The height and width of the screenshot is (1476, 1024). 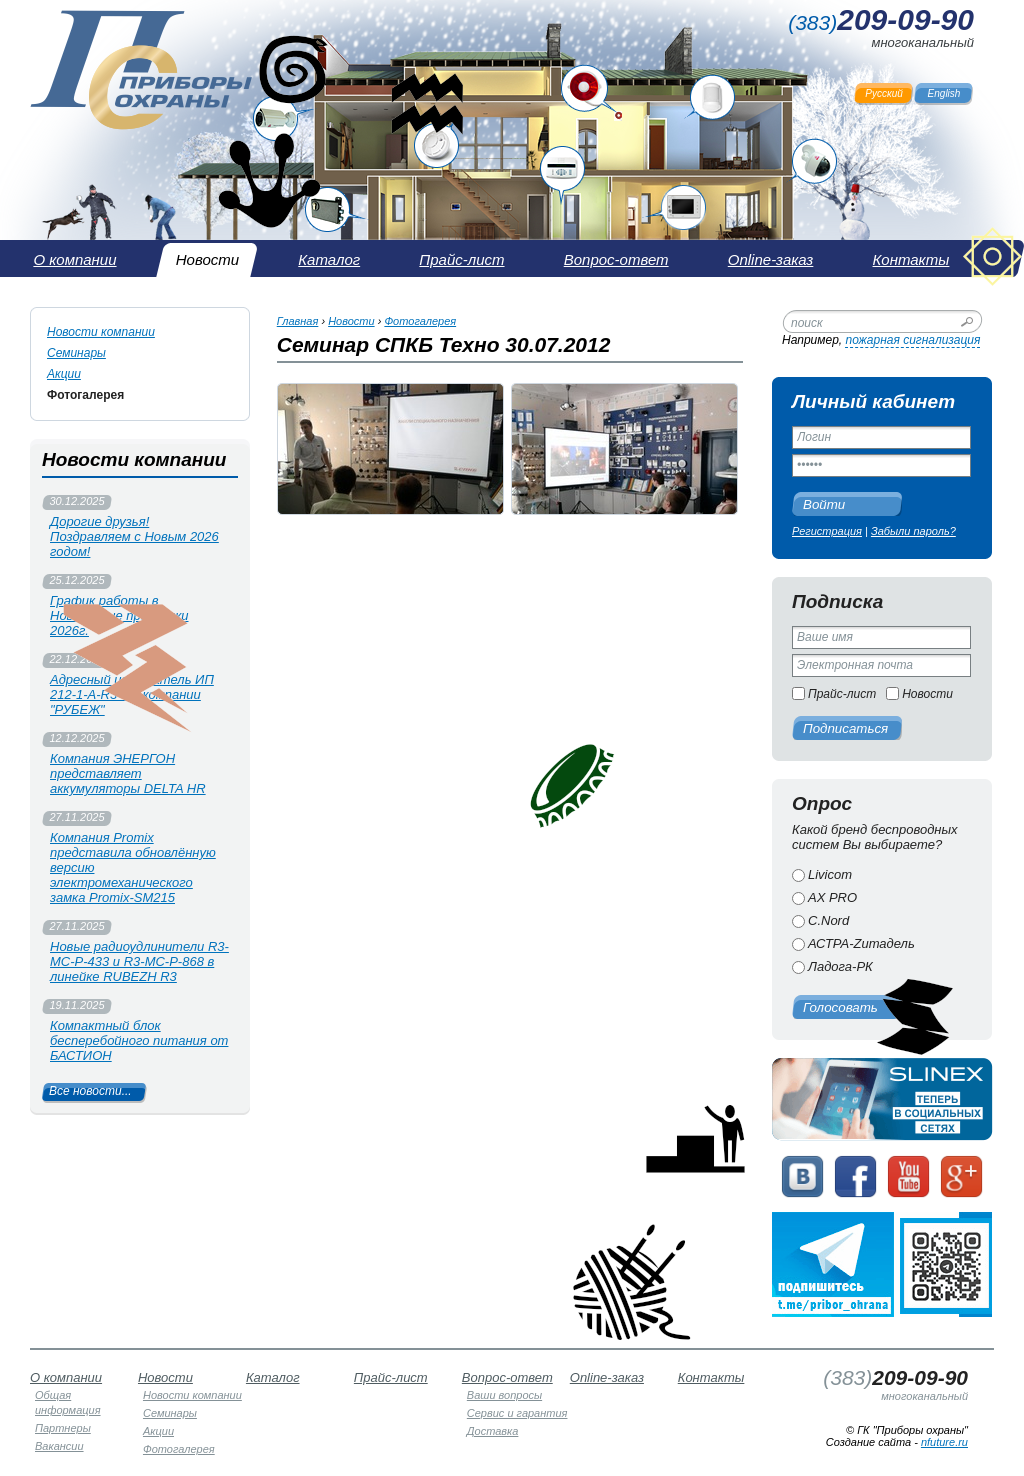 What do you see at coordinates (992, 256) in the screenshot?
I see `indicates islamic content or quranic section marker` at bounding box center [992, 256].